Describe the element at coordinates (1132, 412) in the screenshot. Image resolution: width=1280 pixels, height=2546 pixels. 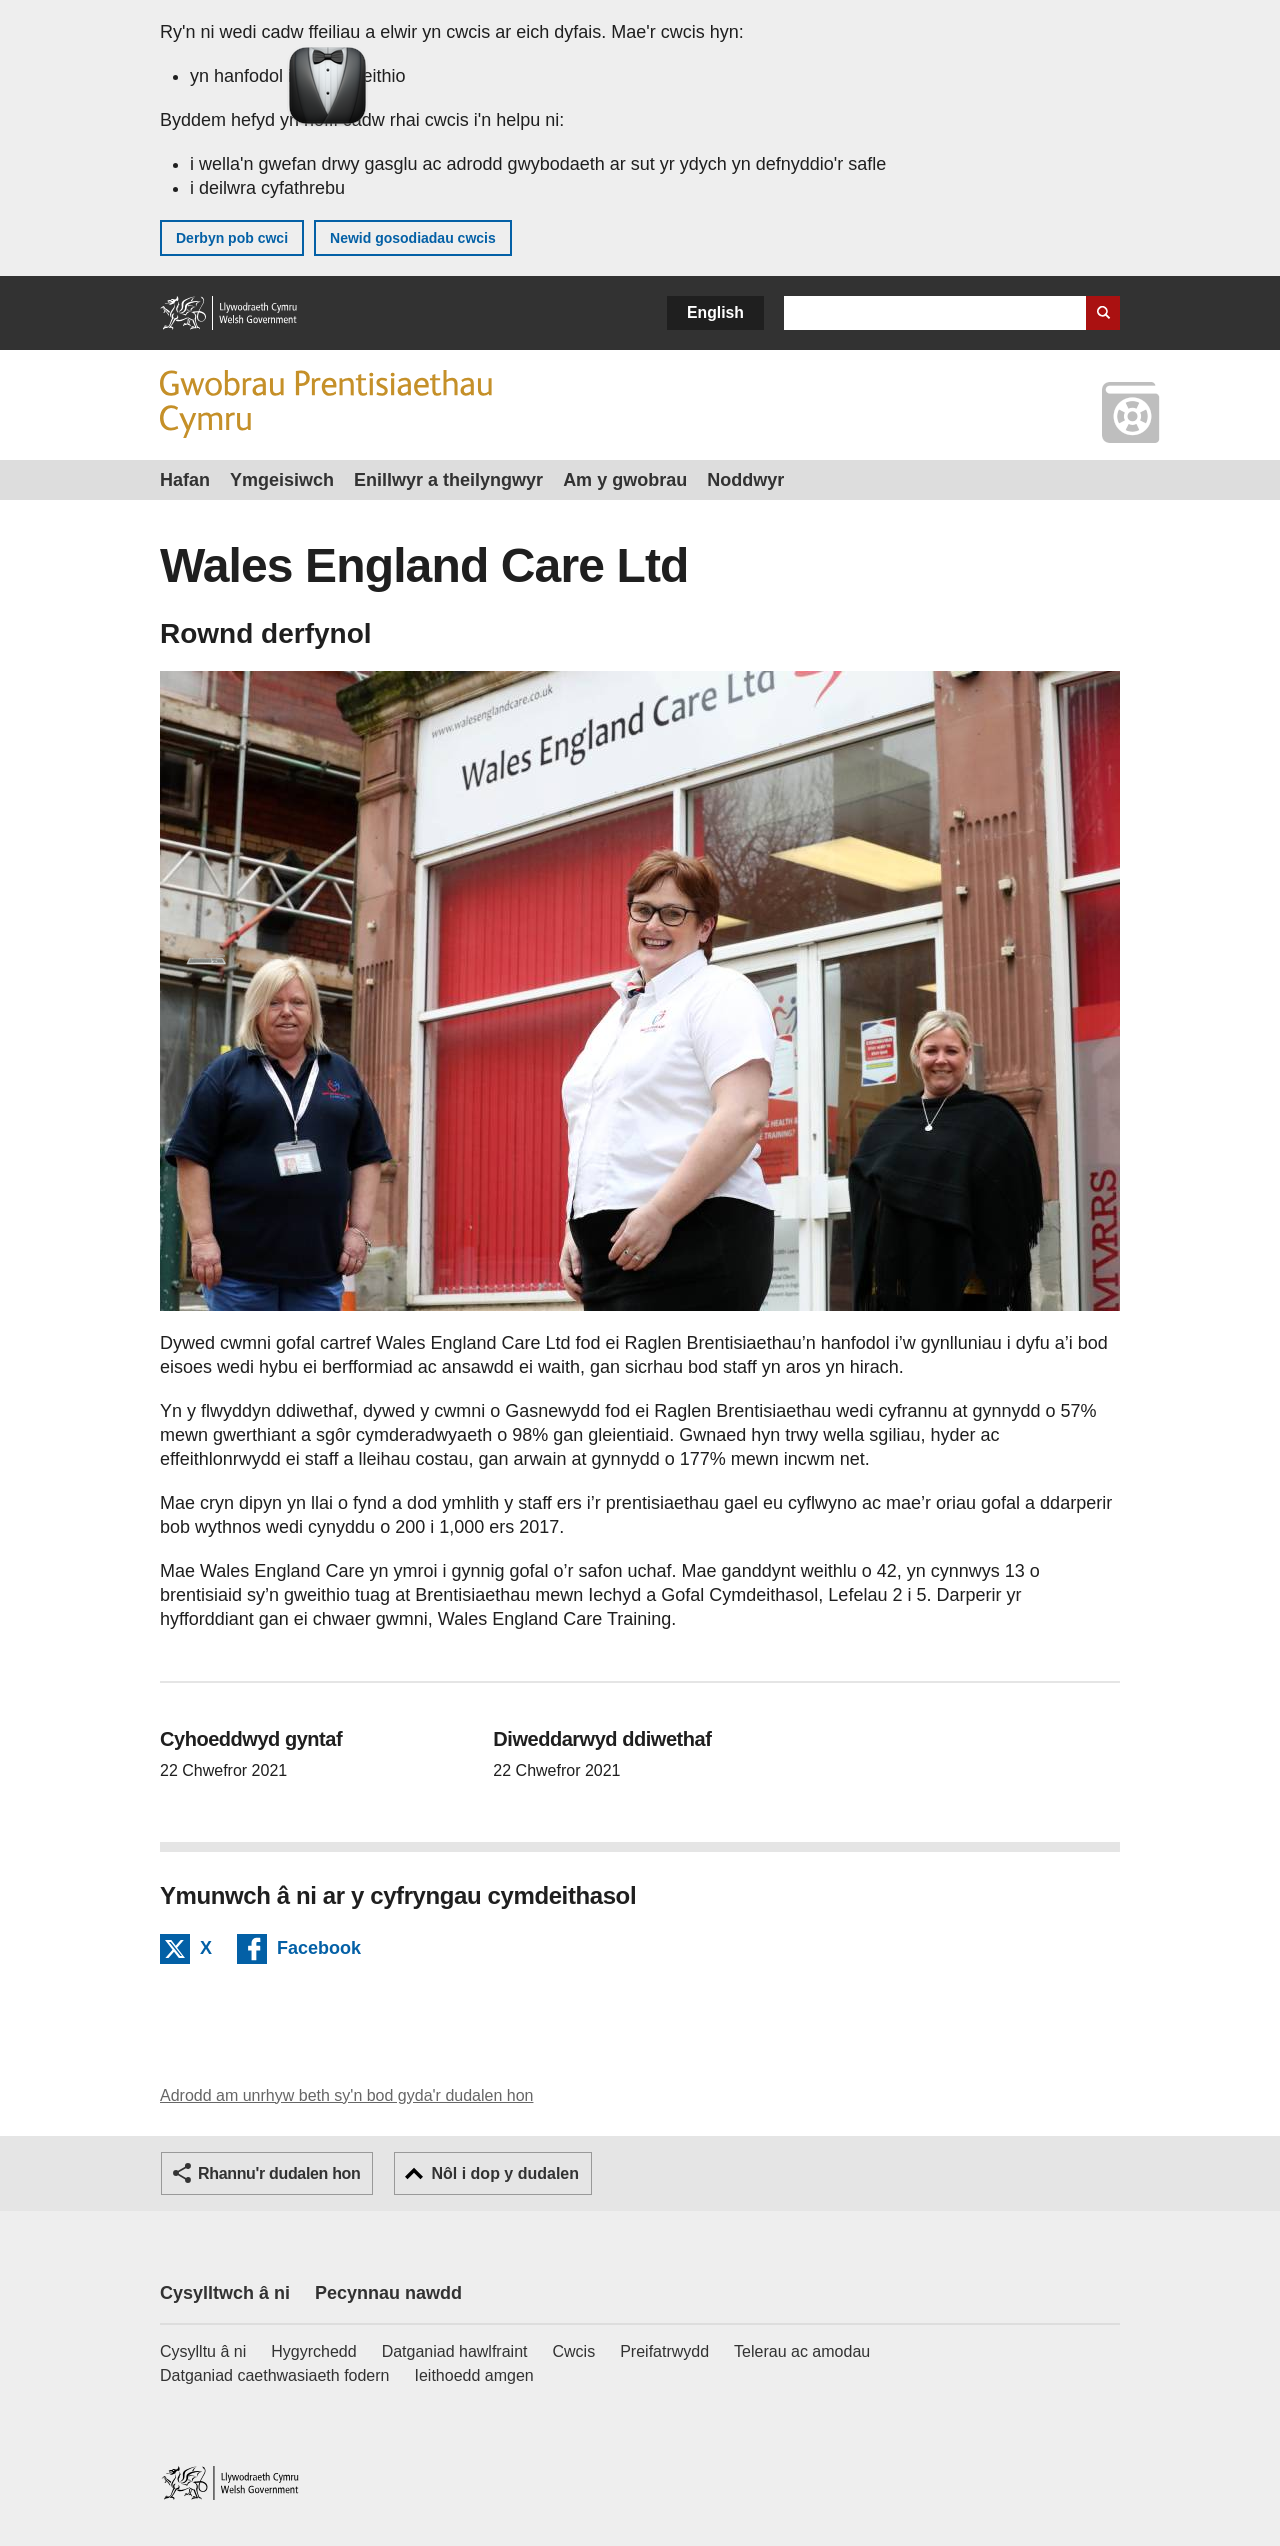
I see `access help and support documentation` at that location.